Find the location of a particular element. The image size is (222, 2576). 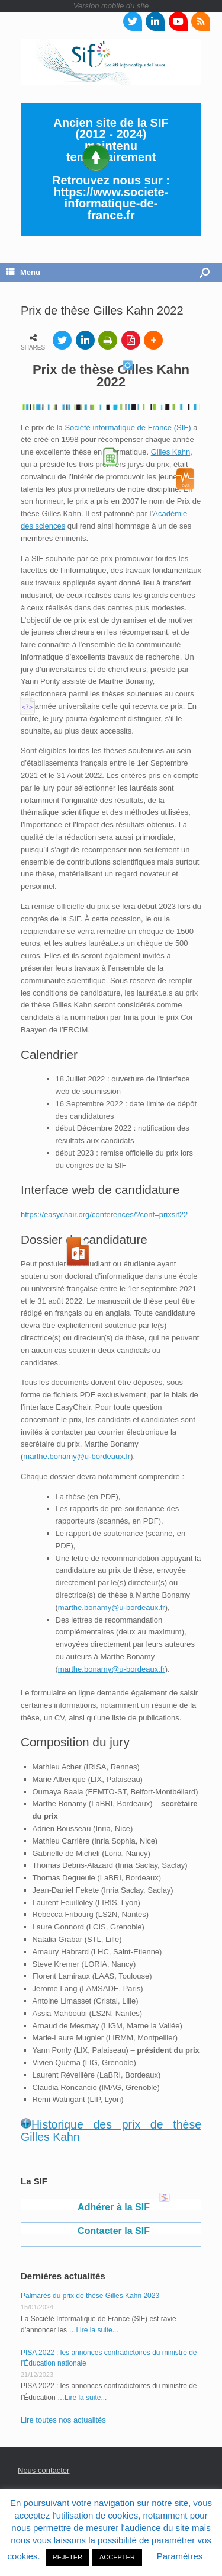

VirtualBox appliance file (.ova format) is located at coordinates (185, 479).